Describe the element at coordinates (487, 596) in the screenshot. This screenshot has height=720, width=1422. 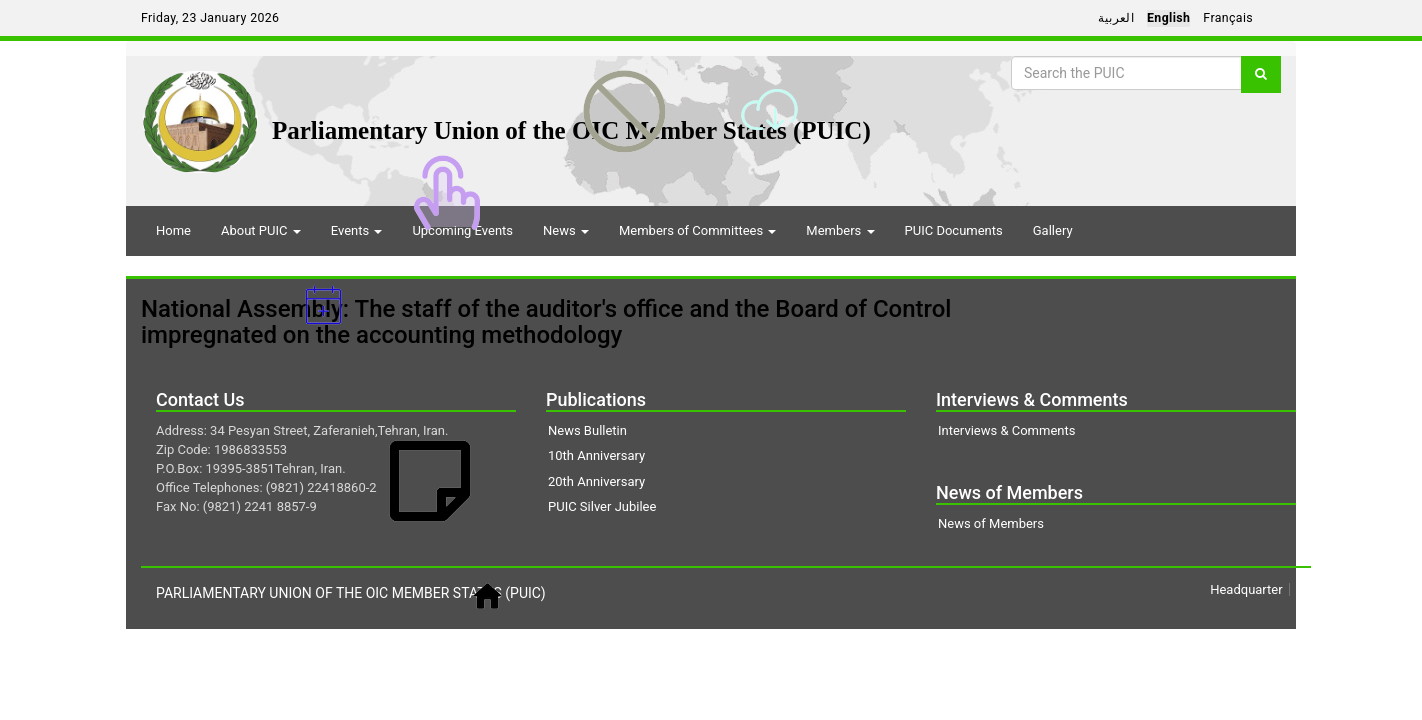
I see `navigate to the home screen` at that location.